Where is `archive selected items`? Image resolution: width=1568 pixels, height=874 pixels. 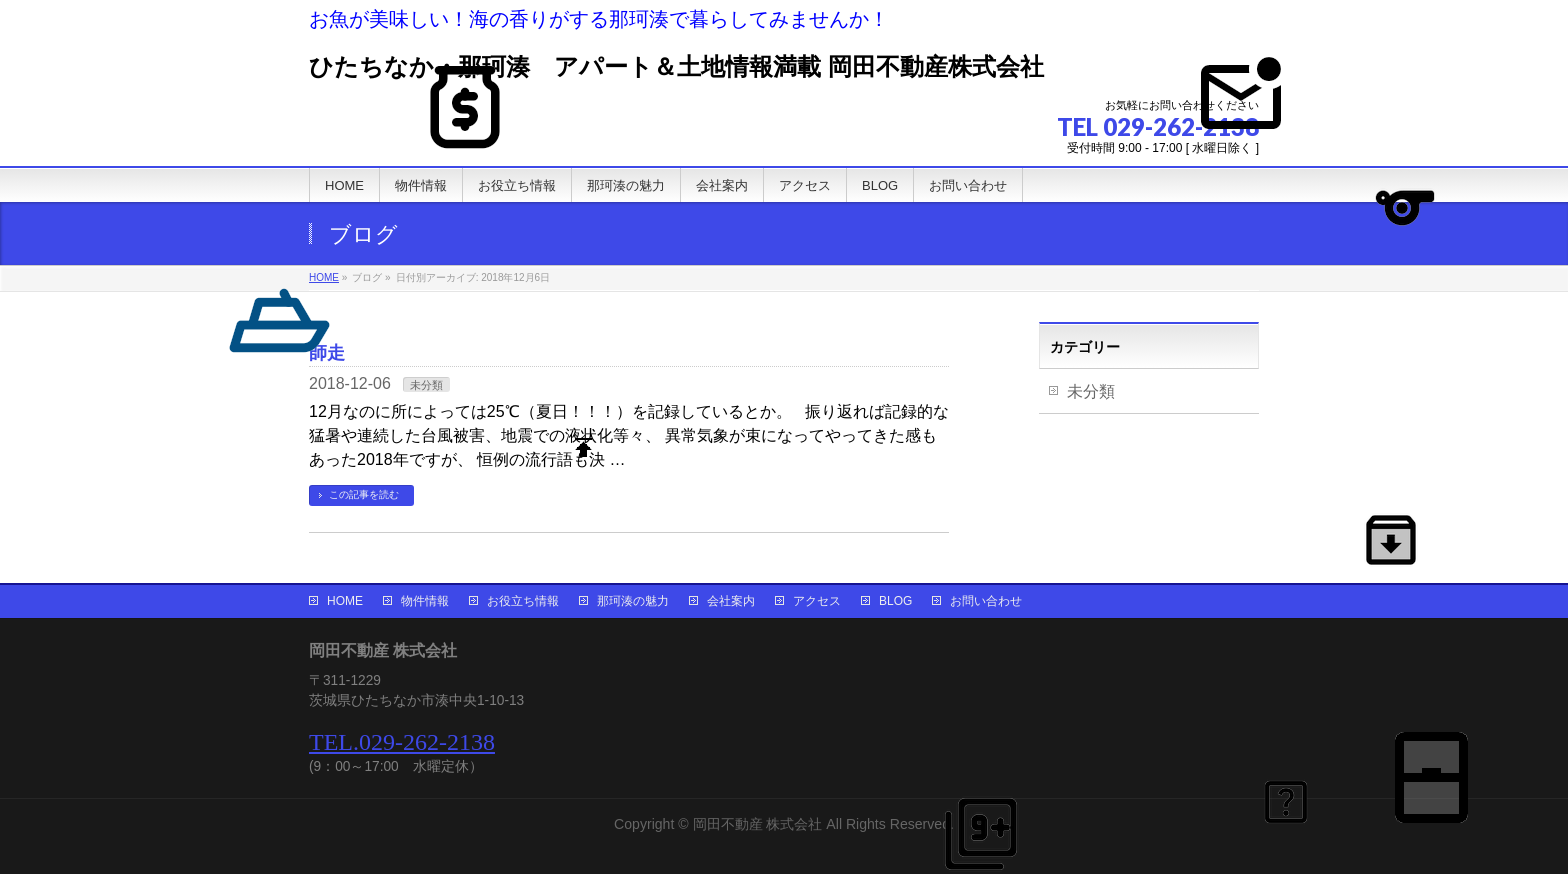 archive selected items is located at coordinates (1391, 540).